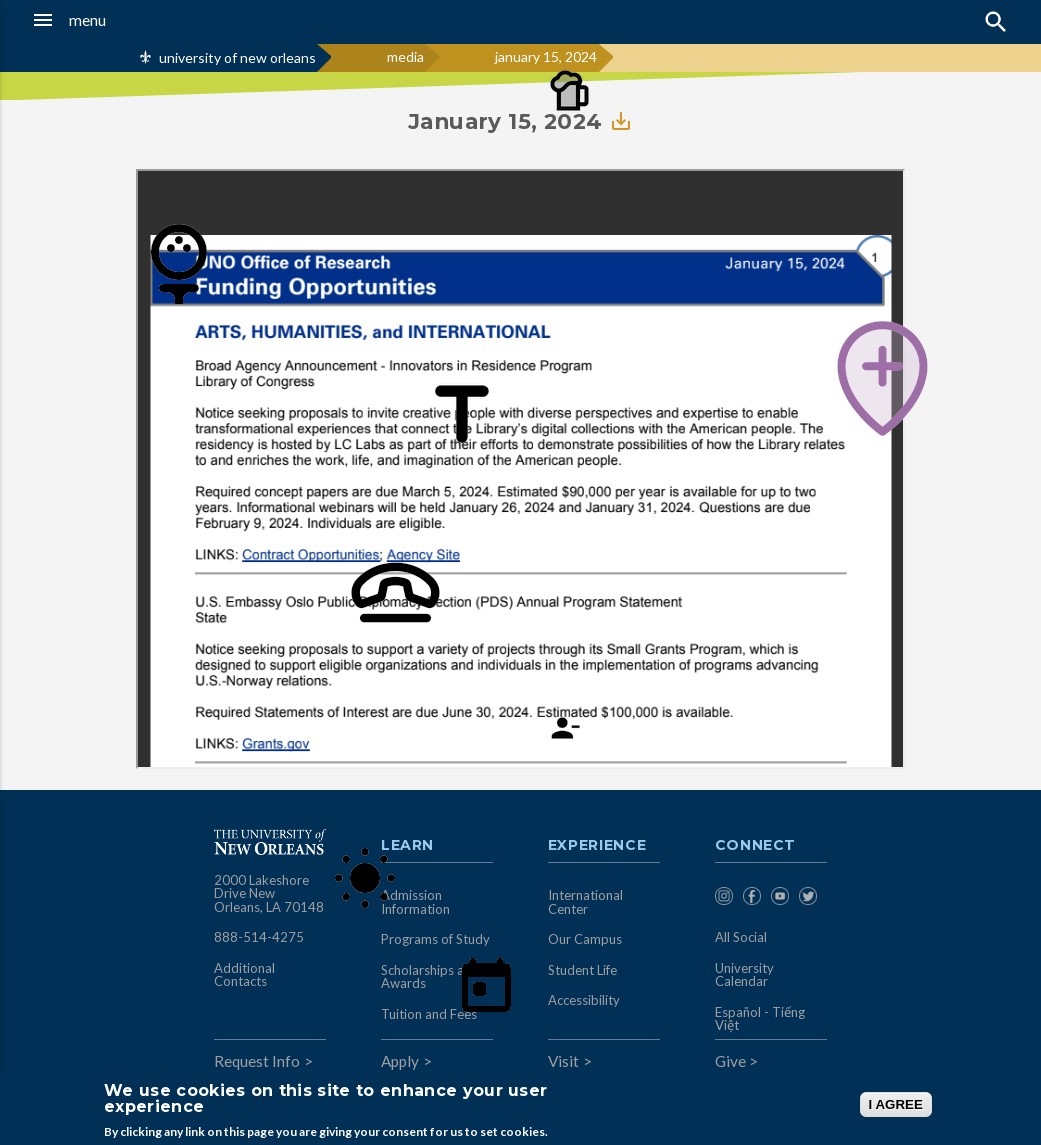  Describe the element at coordinates (569, 91) in the screenshot. I see `find nearby sports bars or pubs` at that location.